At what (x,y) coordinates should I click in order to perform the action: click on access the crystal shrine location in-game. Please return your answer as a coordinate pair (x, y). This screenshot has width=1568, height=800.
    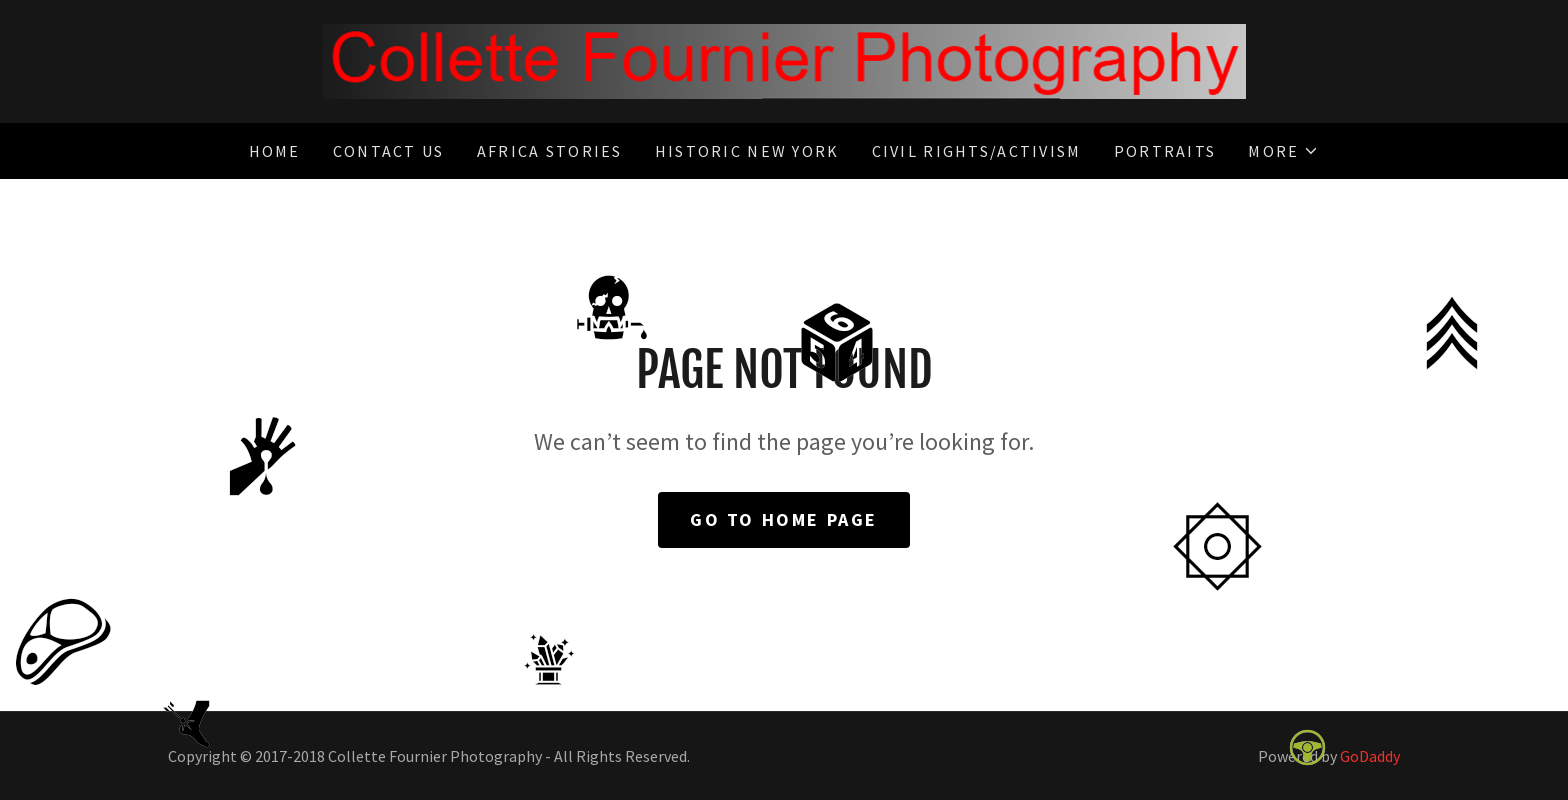
    Looking at the image, I should click on (548, 659).